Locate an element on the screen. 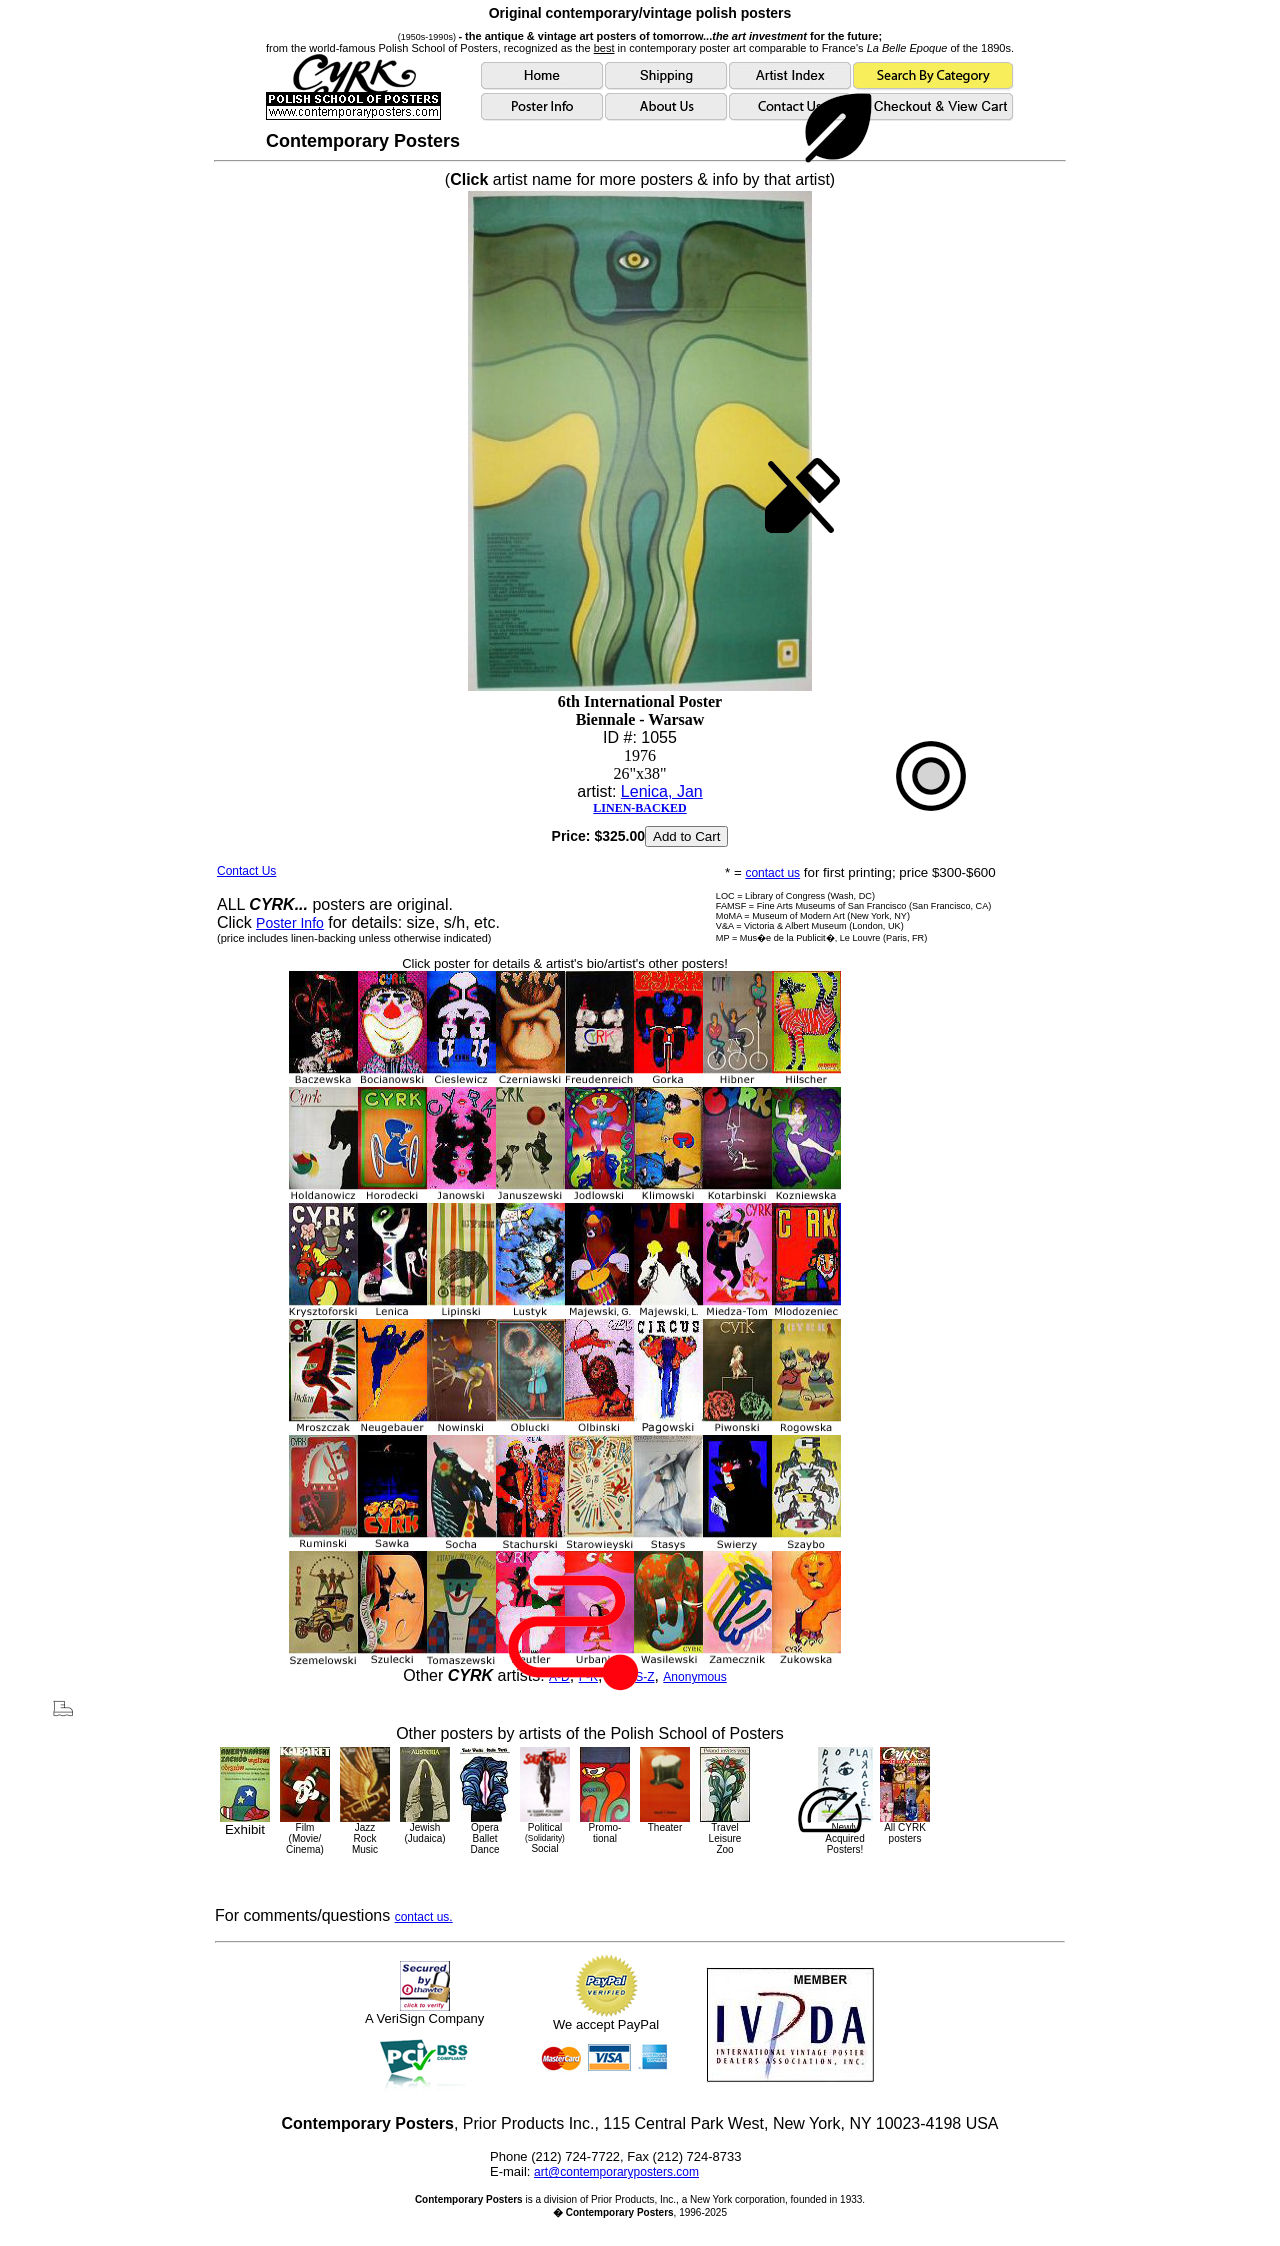 This screenshot has height=2246, width=1280. editing is disabled or unavailable is located at coordinates (801, 497).